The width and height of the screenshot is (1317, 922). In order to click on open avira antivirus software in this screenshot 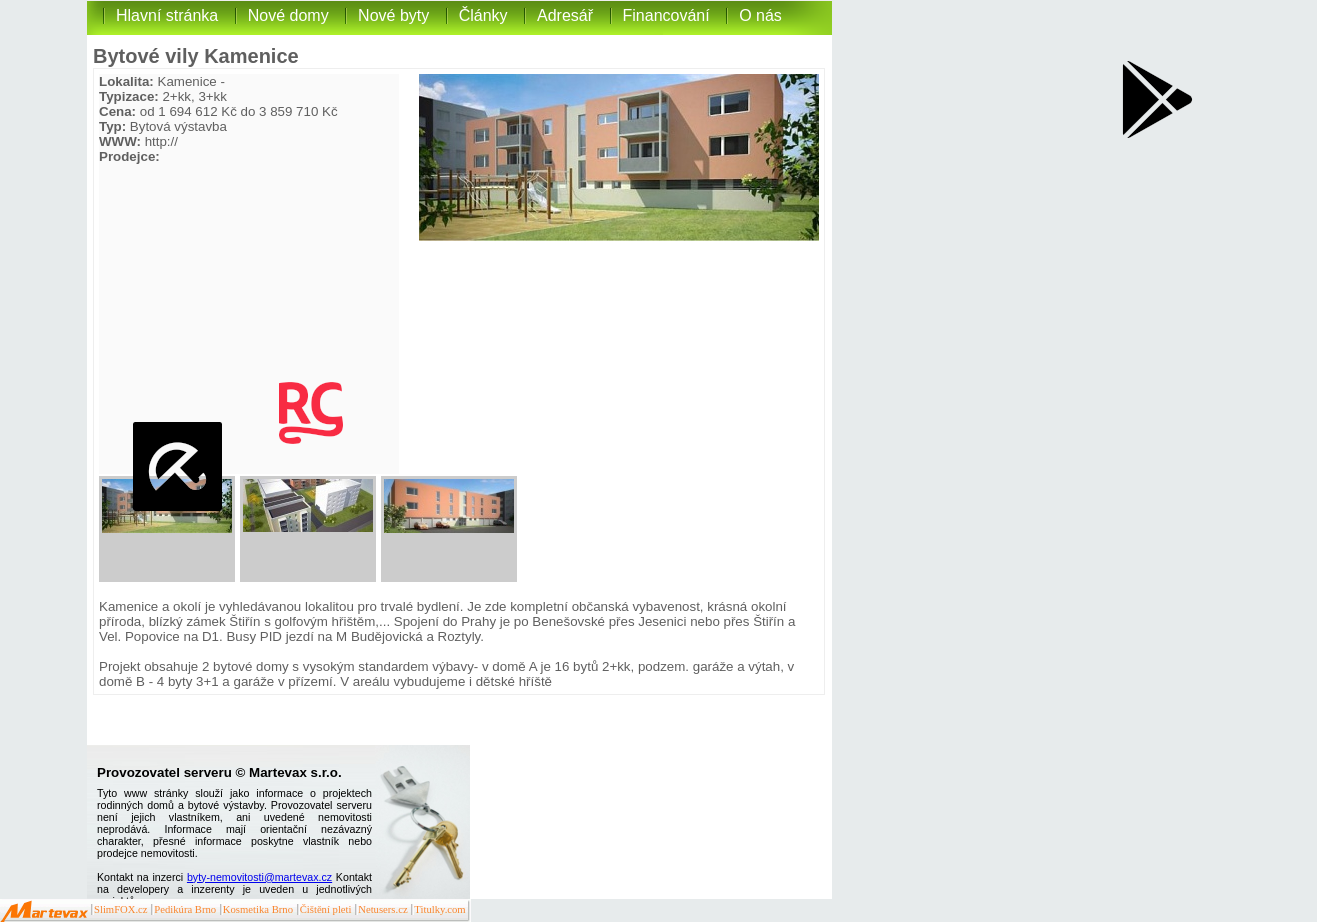, I will do `click(177, 466)`.